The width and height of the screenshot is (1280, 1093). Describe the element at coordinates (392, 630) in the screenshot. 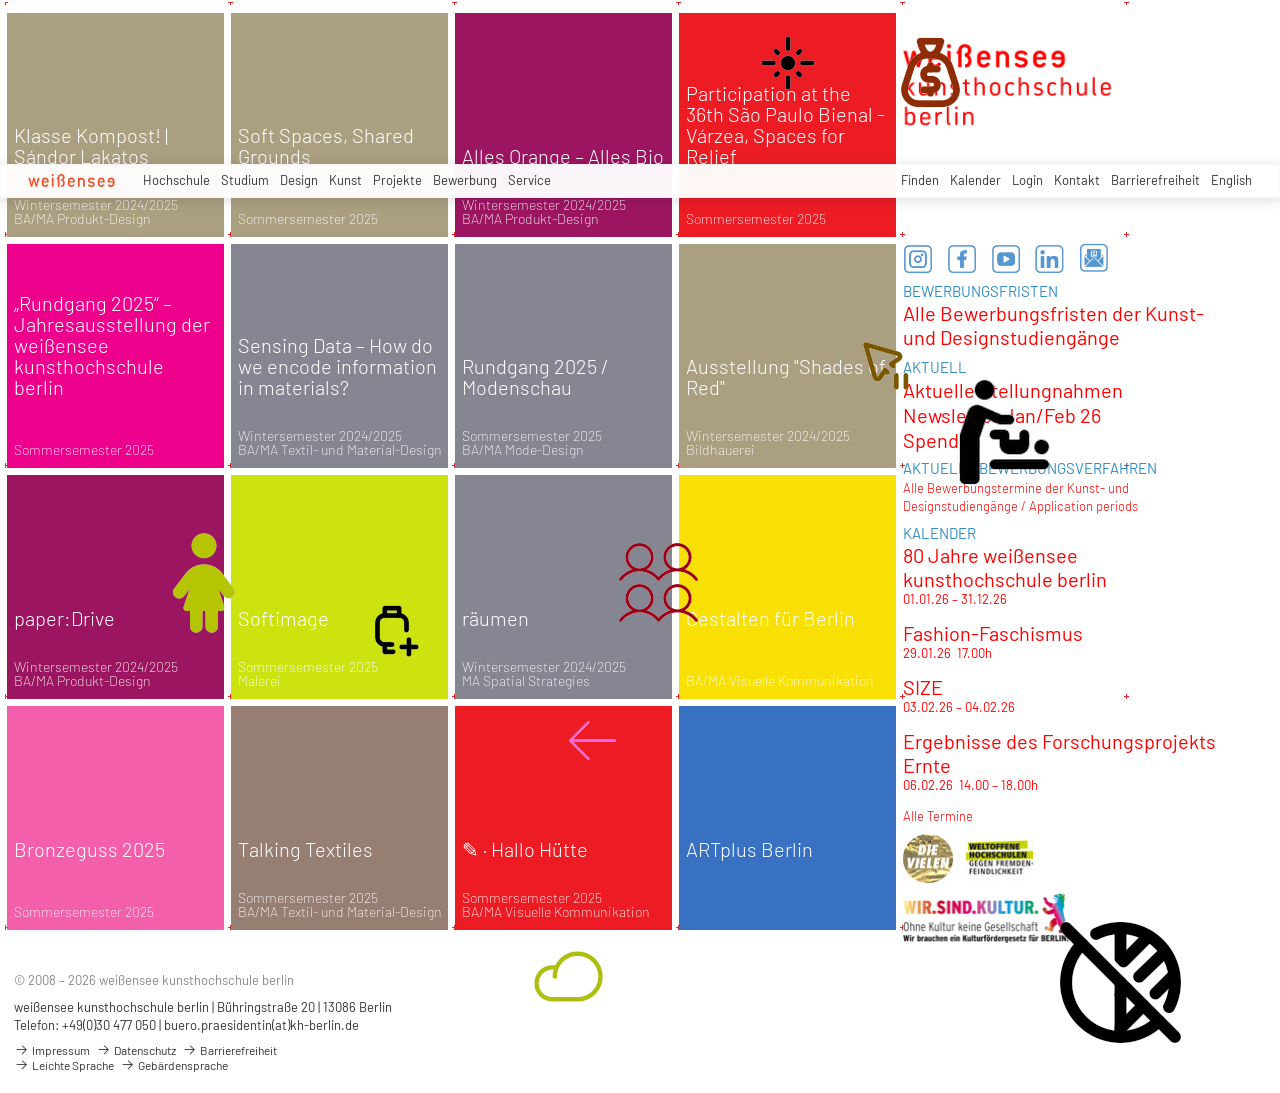

I see `add a new smartwatch device` at that location.